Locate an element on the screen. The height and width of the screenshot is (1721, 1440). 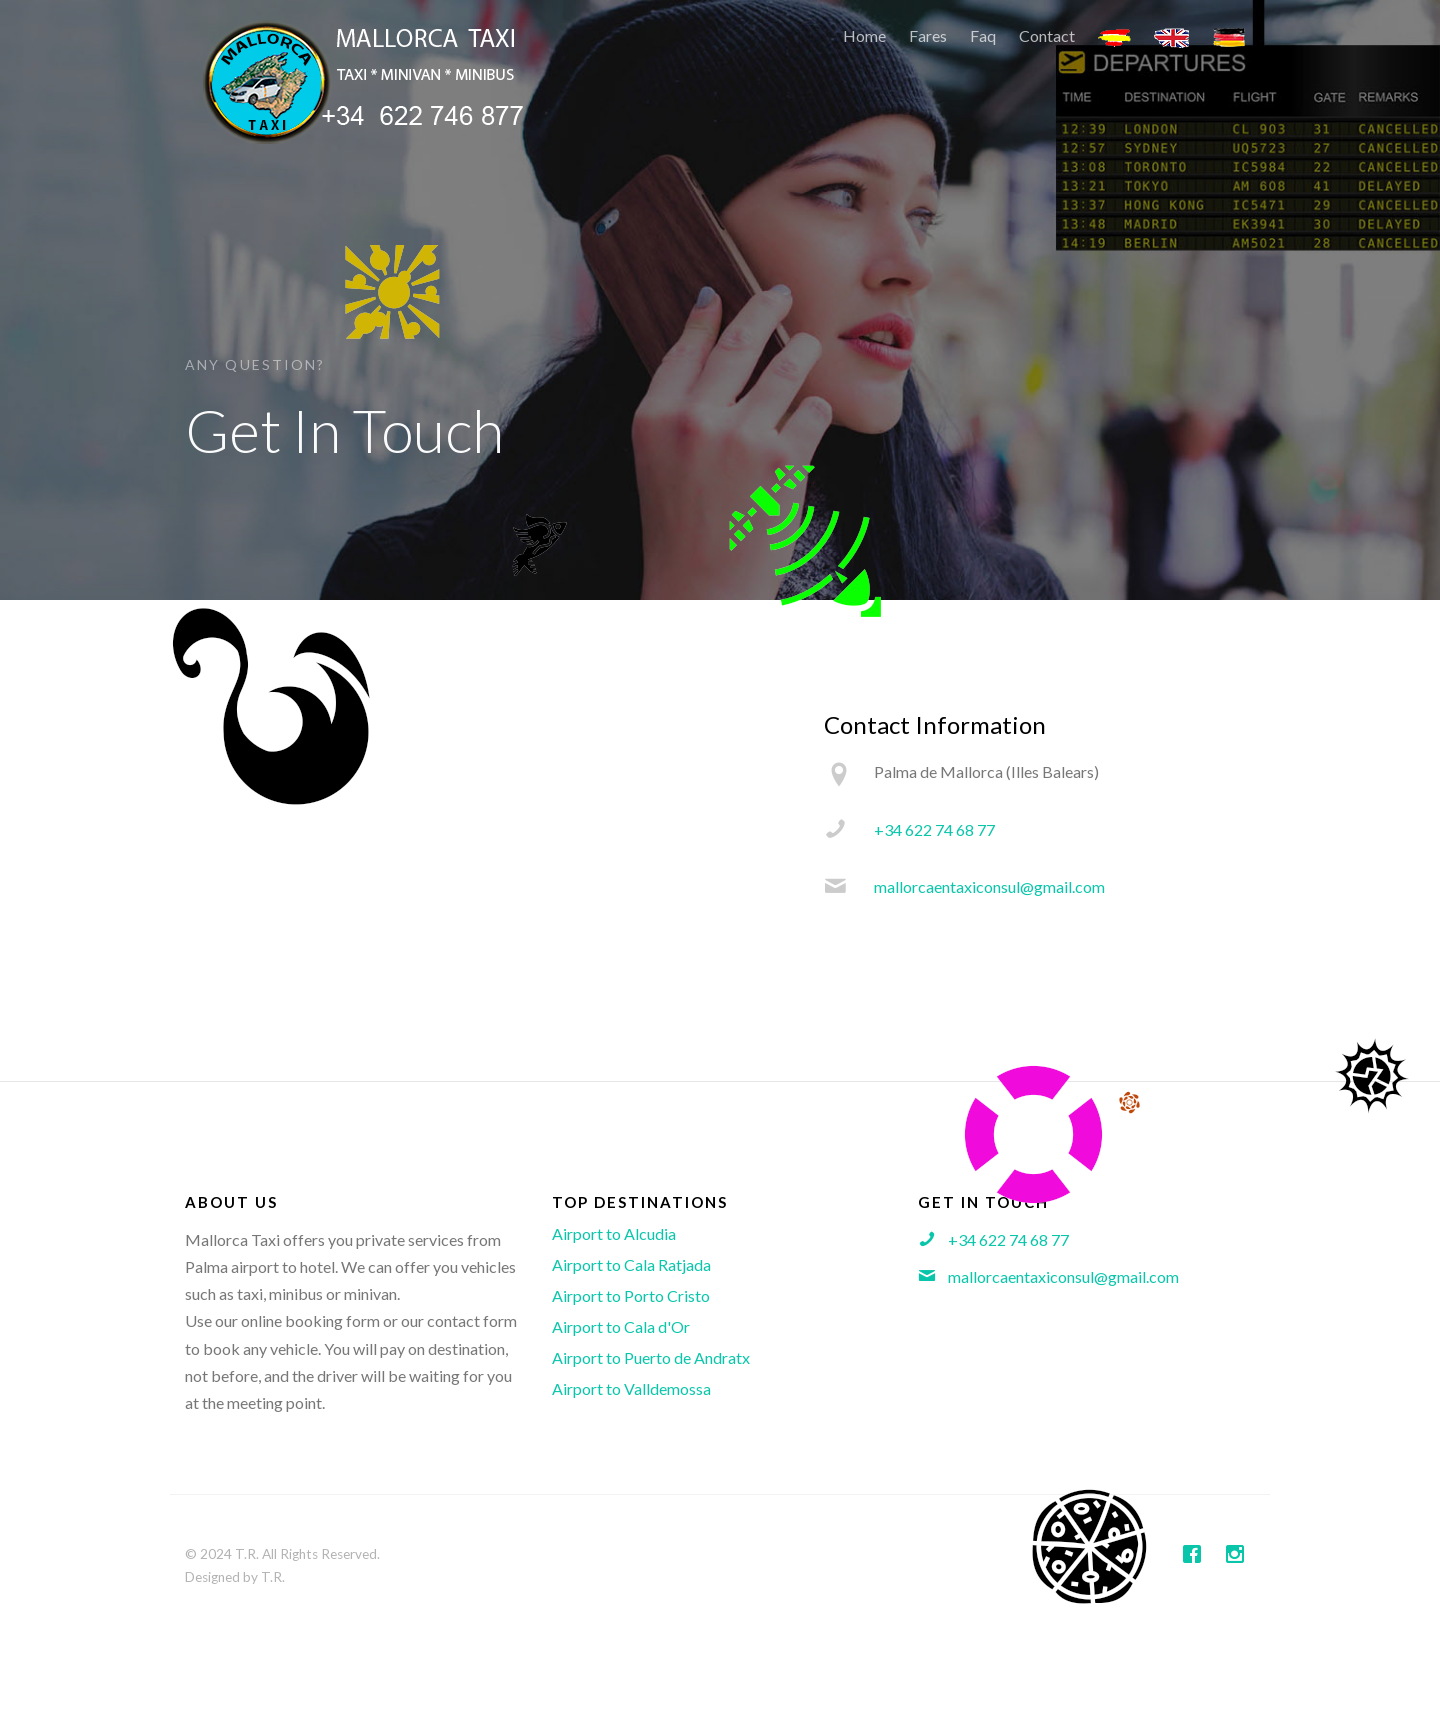
indicates a power-up or special ability is active is located at coordinates (1372, 1075).